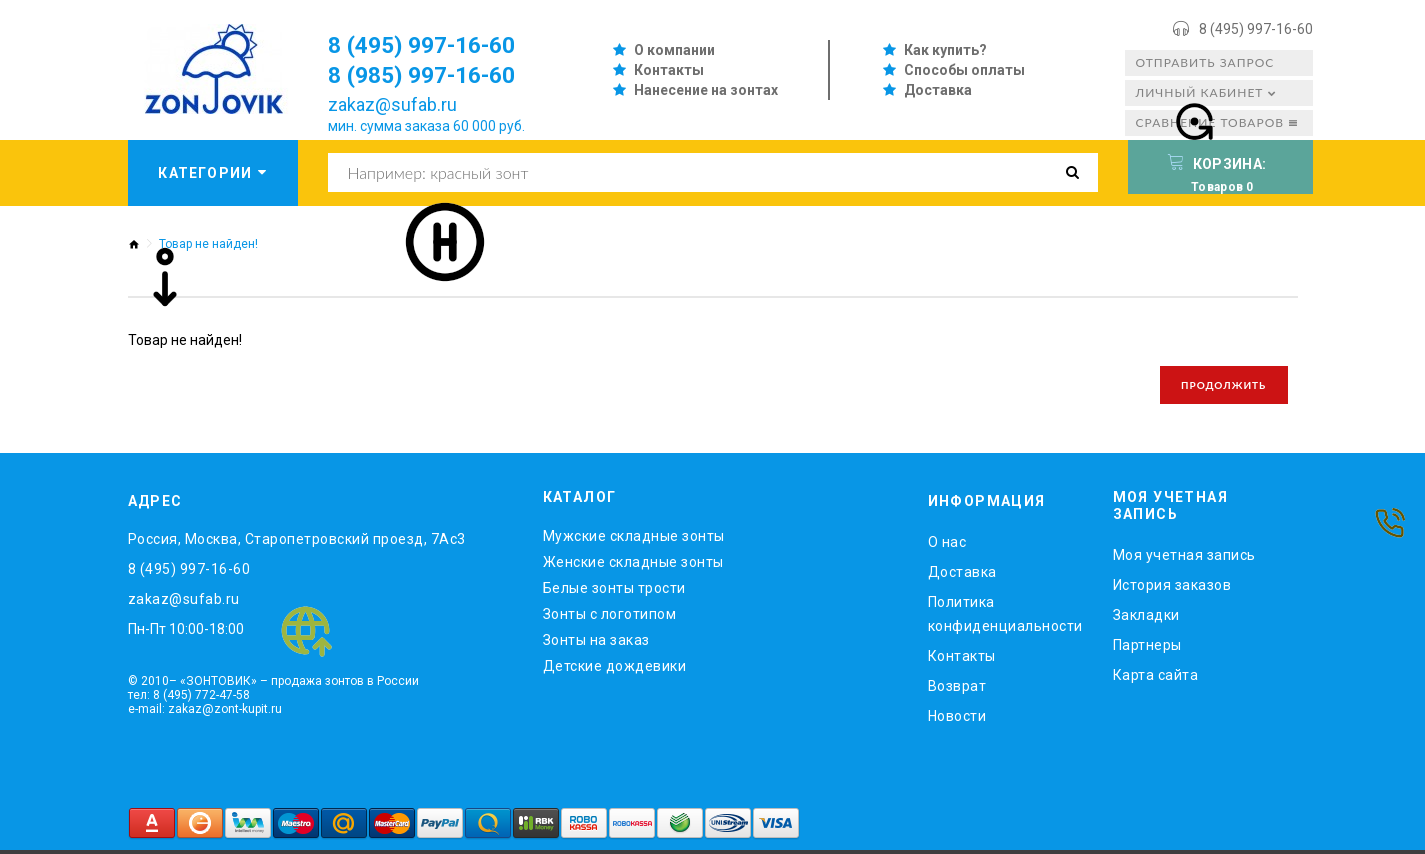 This screenshot has height=854, width=1425. Describe the element at coordinates (1194, 121) in the screenshot. I see `rotate or refresh content` at that location.